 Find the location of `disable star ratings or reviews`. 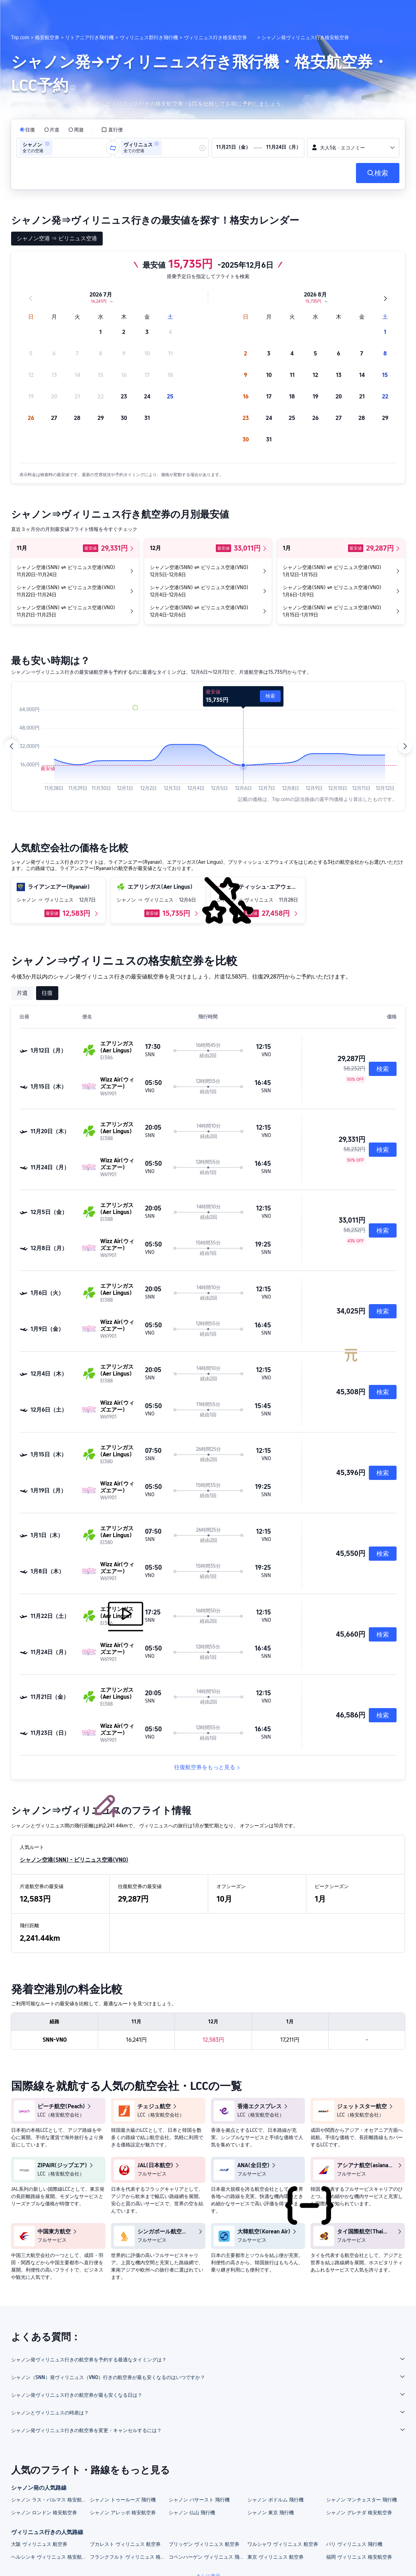

disable star ratings or reviews is located at coordinates (228, 900).